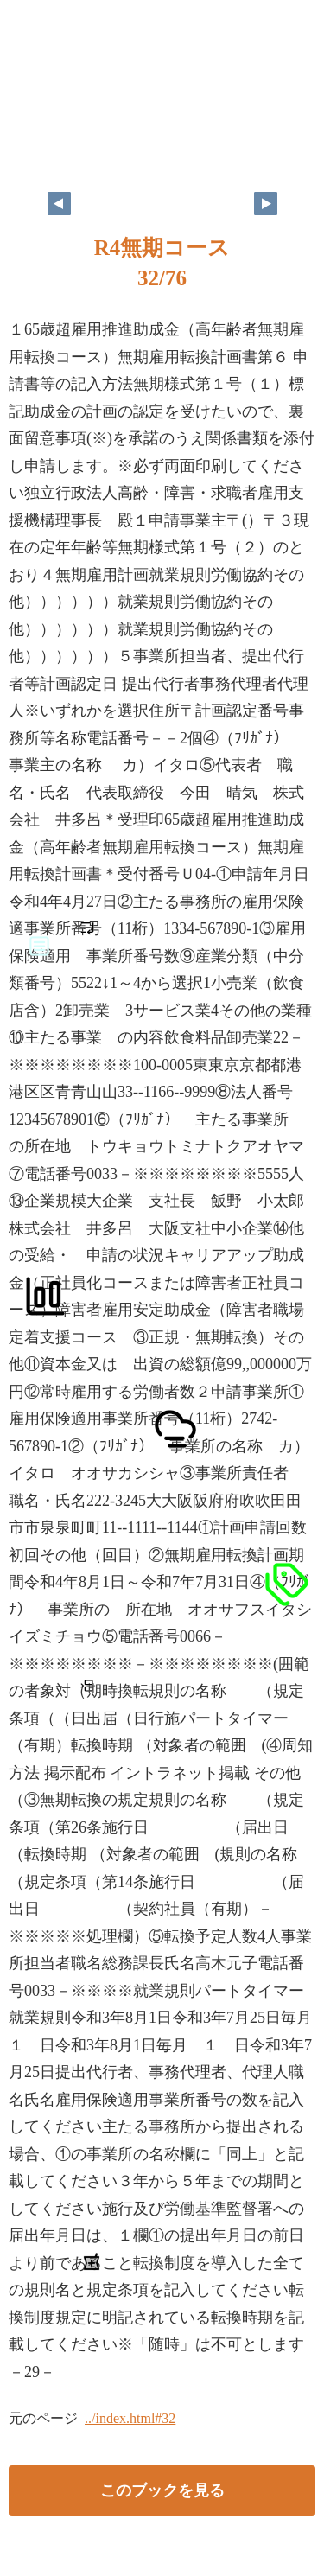 This screenshot has height=2576, width=324. I want to click on open navigation menu, so click(39, 946).